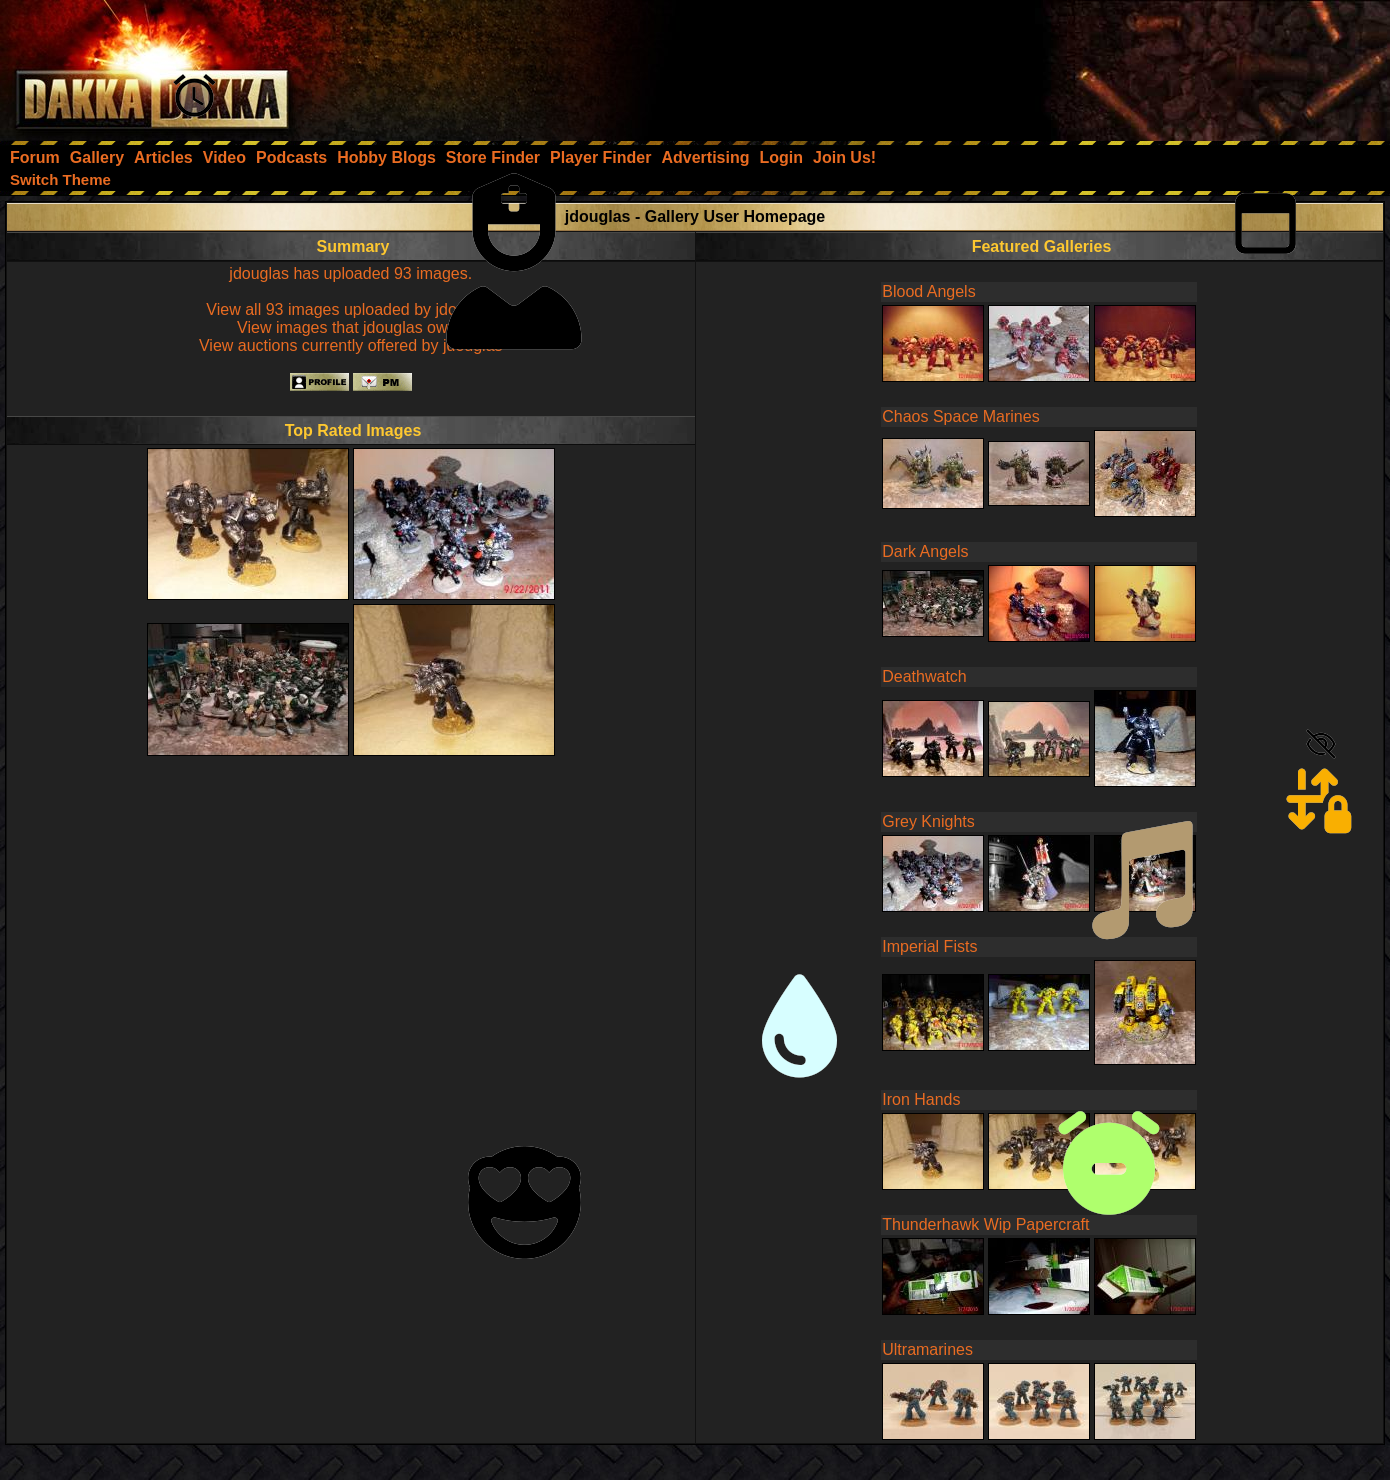  Describe the element at coordinates (1321, 744) in the screenshot. I see `hide password or sensitive content` at that location.